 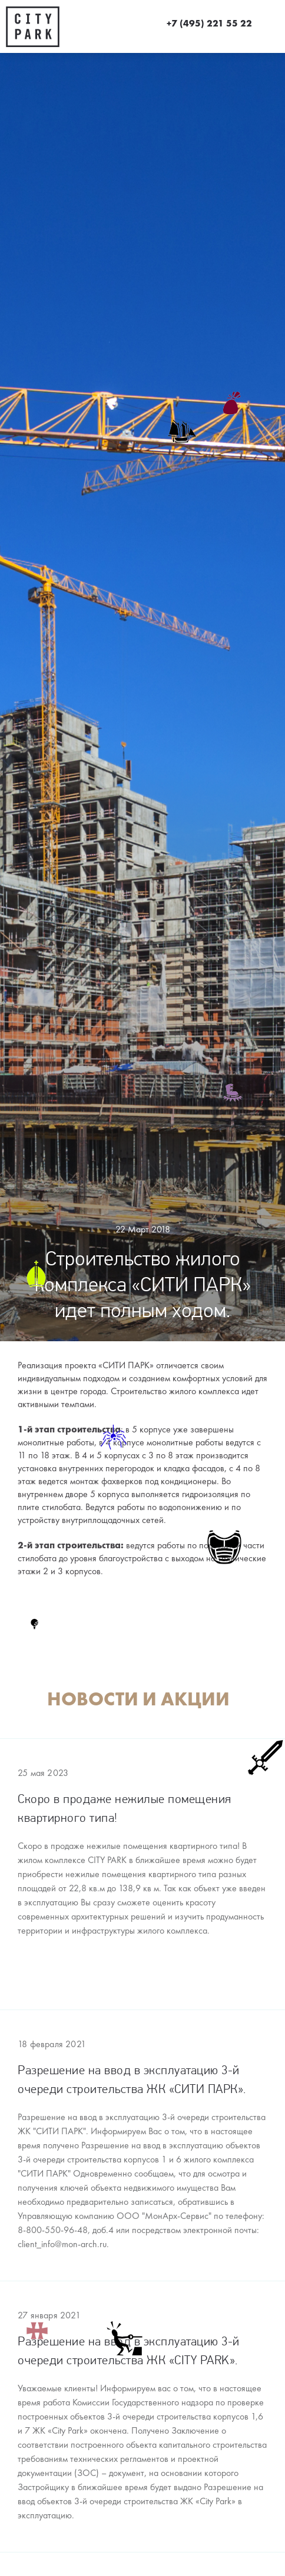 I want to click on indicates a cursed or unholy location, so click(x=37, y=2331).